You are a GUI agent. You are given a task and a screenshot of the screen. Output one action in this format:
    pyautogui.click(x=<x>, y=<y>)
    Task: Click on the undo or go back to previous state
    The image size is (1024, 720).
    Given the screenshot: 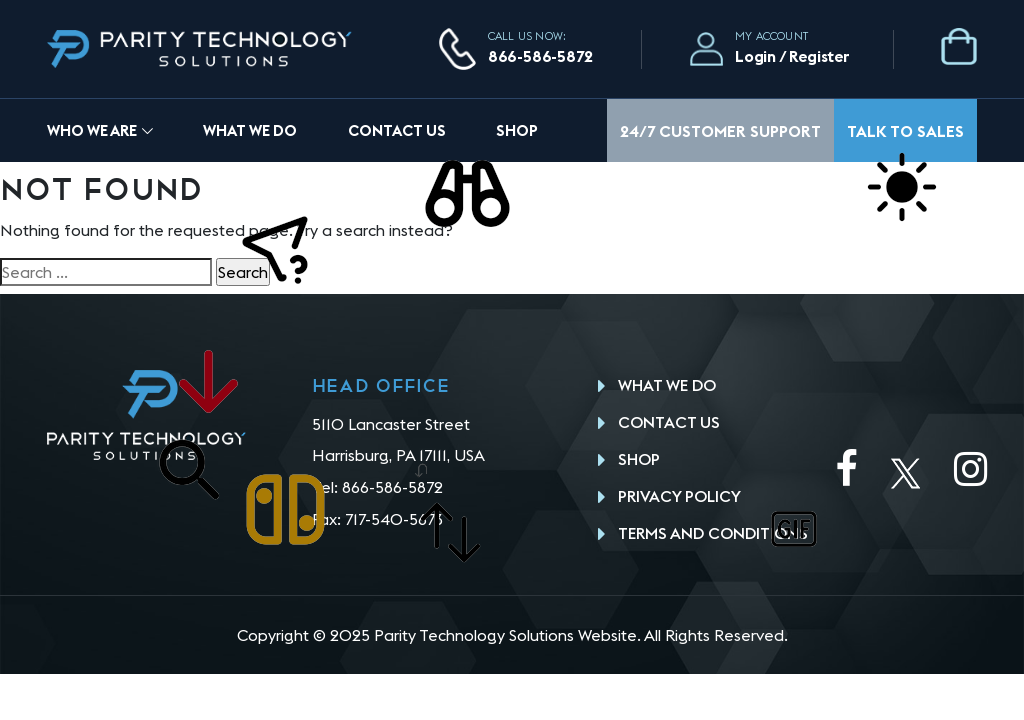 What is the action you would take?
    pyautogui.click(x=421, y=470)
    